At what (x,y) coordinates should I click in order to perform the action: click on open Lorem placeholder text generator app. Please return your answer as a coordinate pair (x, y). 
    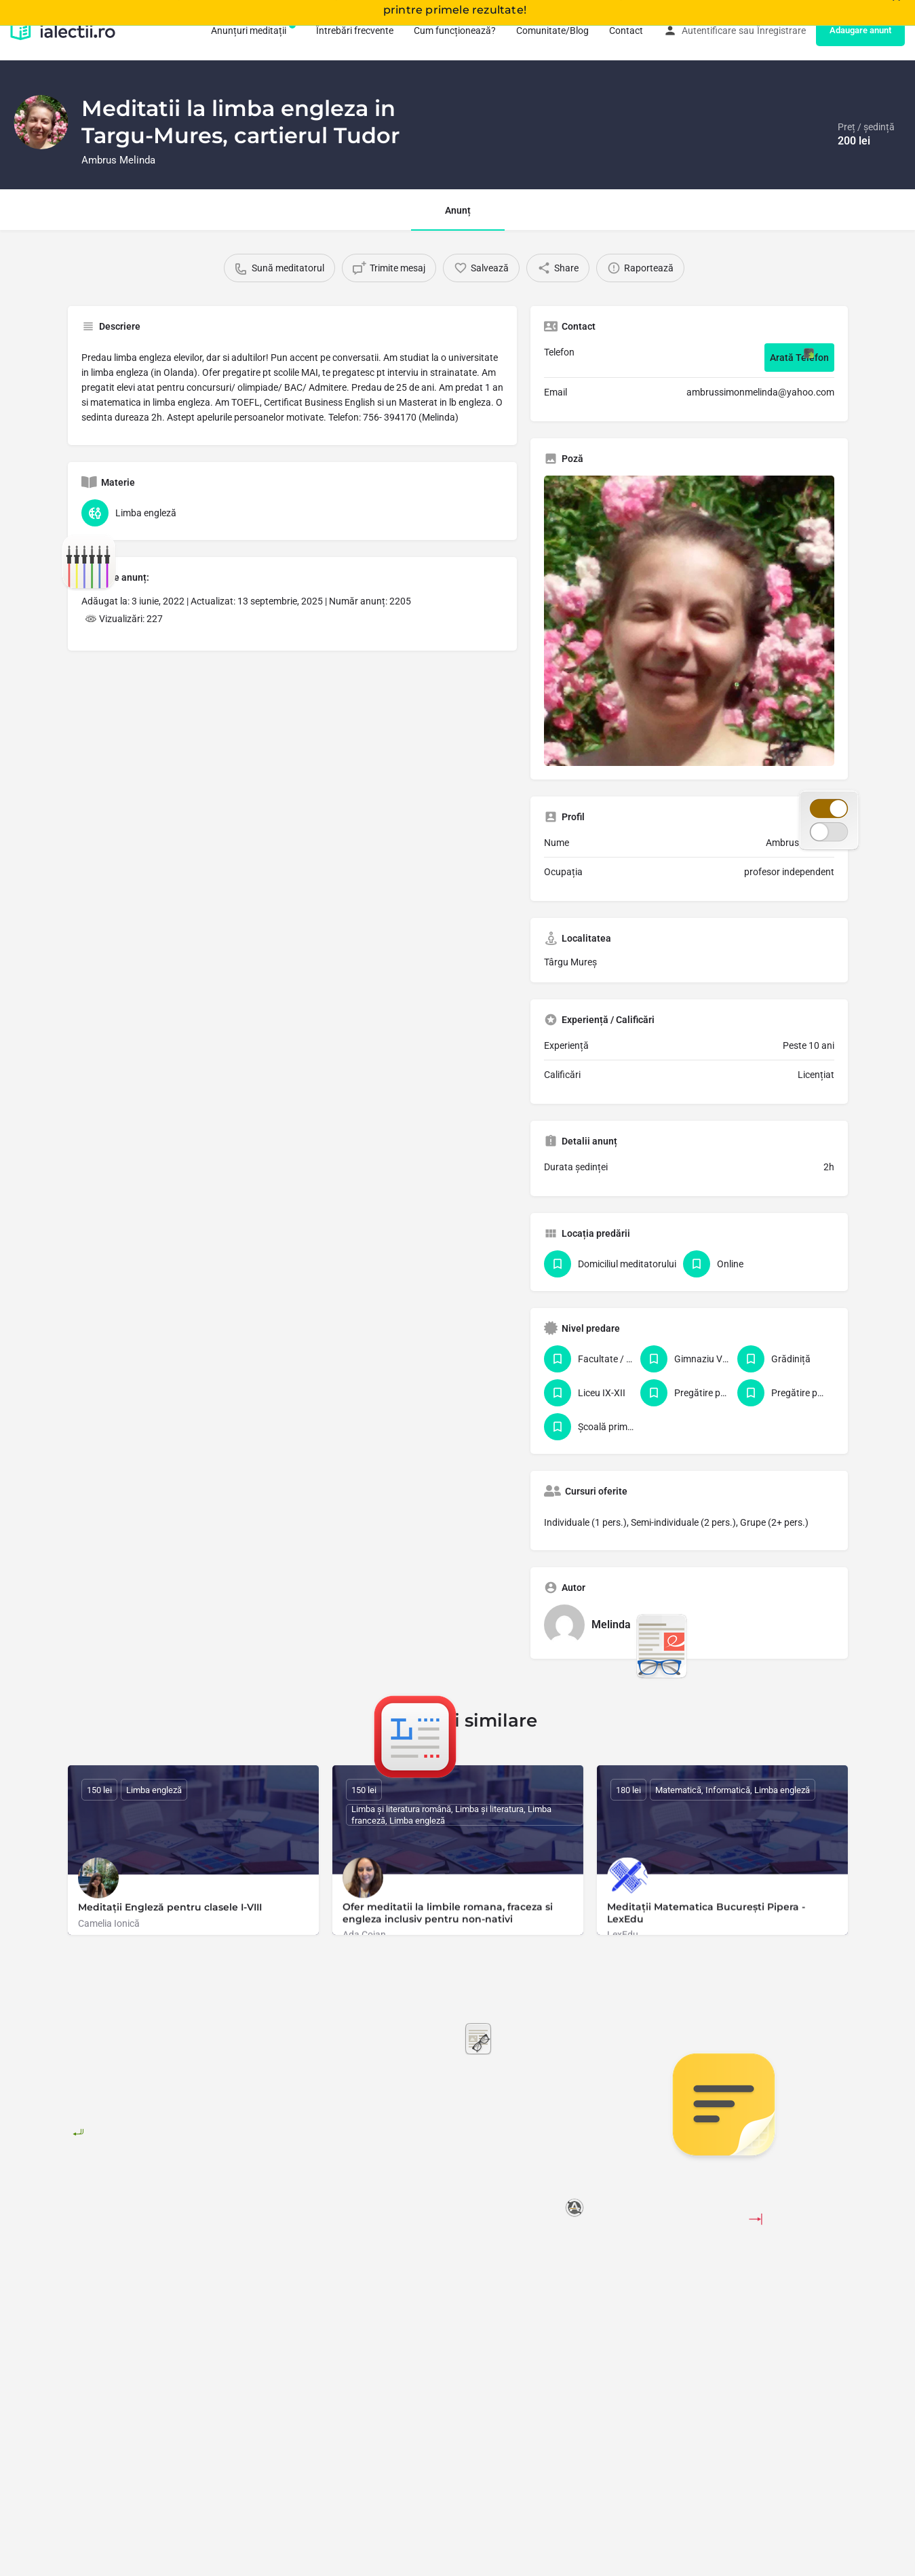
    Looking at the image, I should click on (415, 1737).